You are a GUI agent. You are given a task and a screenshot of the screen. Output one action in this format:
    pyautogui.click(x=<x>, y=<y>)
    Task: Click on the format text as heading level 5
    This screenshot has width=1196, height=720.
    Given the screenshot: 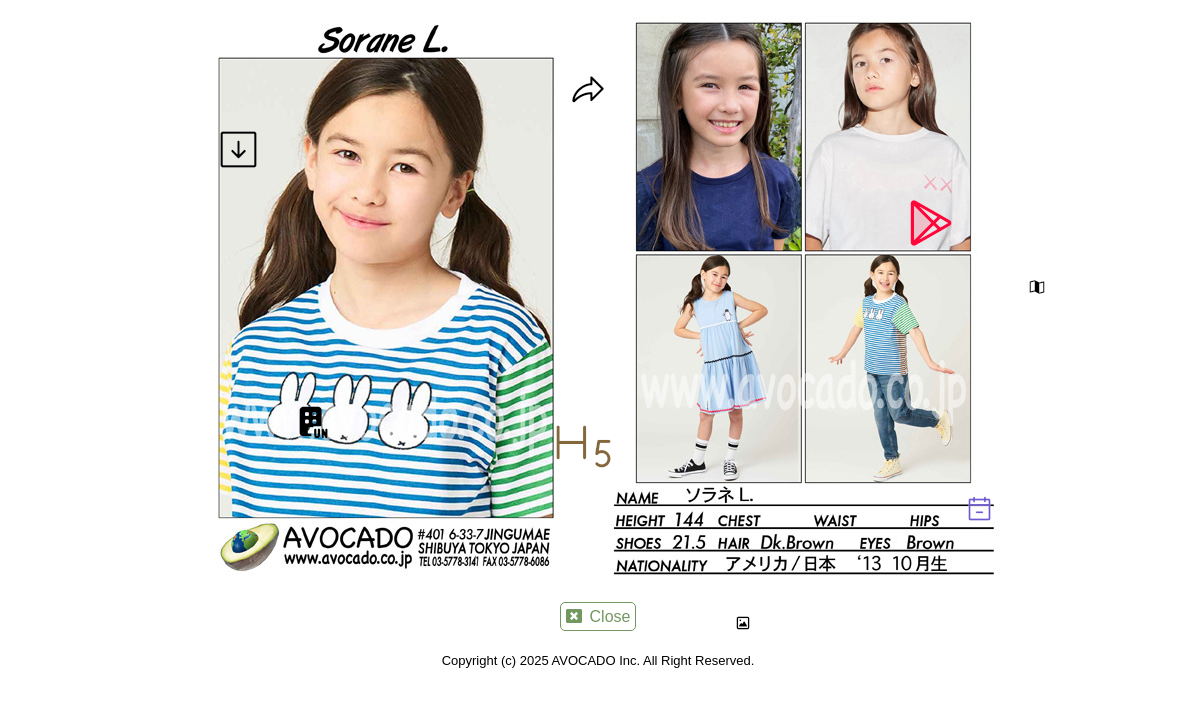 What is the action you would take?
    pyautogui.click(x=580, y=445)
    